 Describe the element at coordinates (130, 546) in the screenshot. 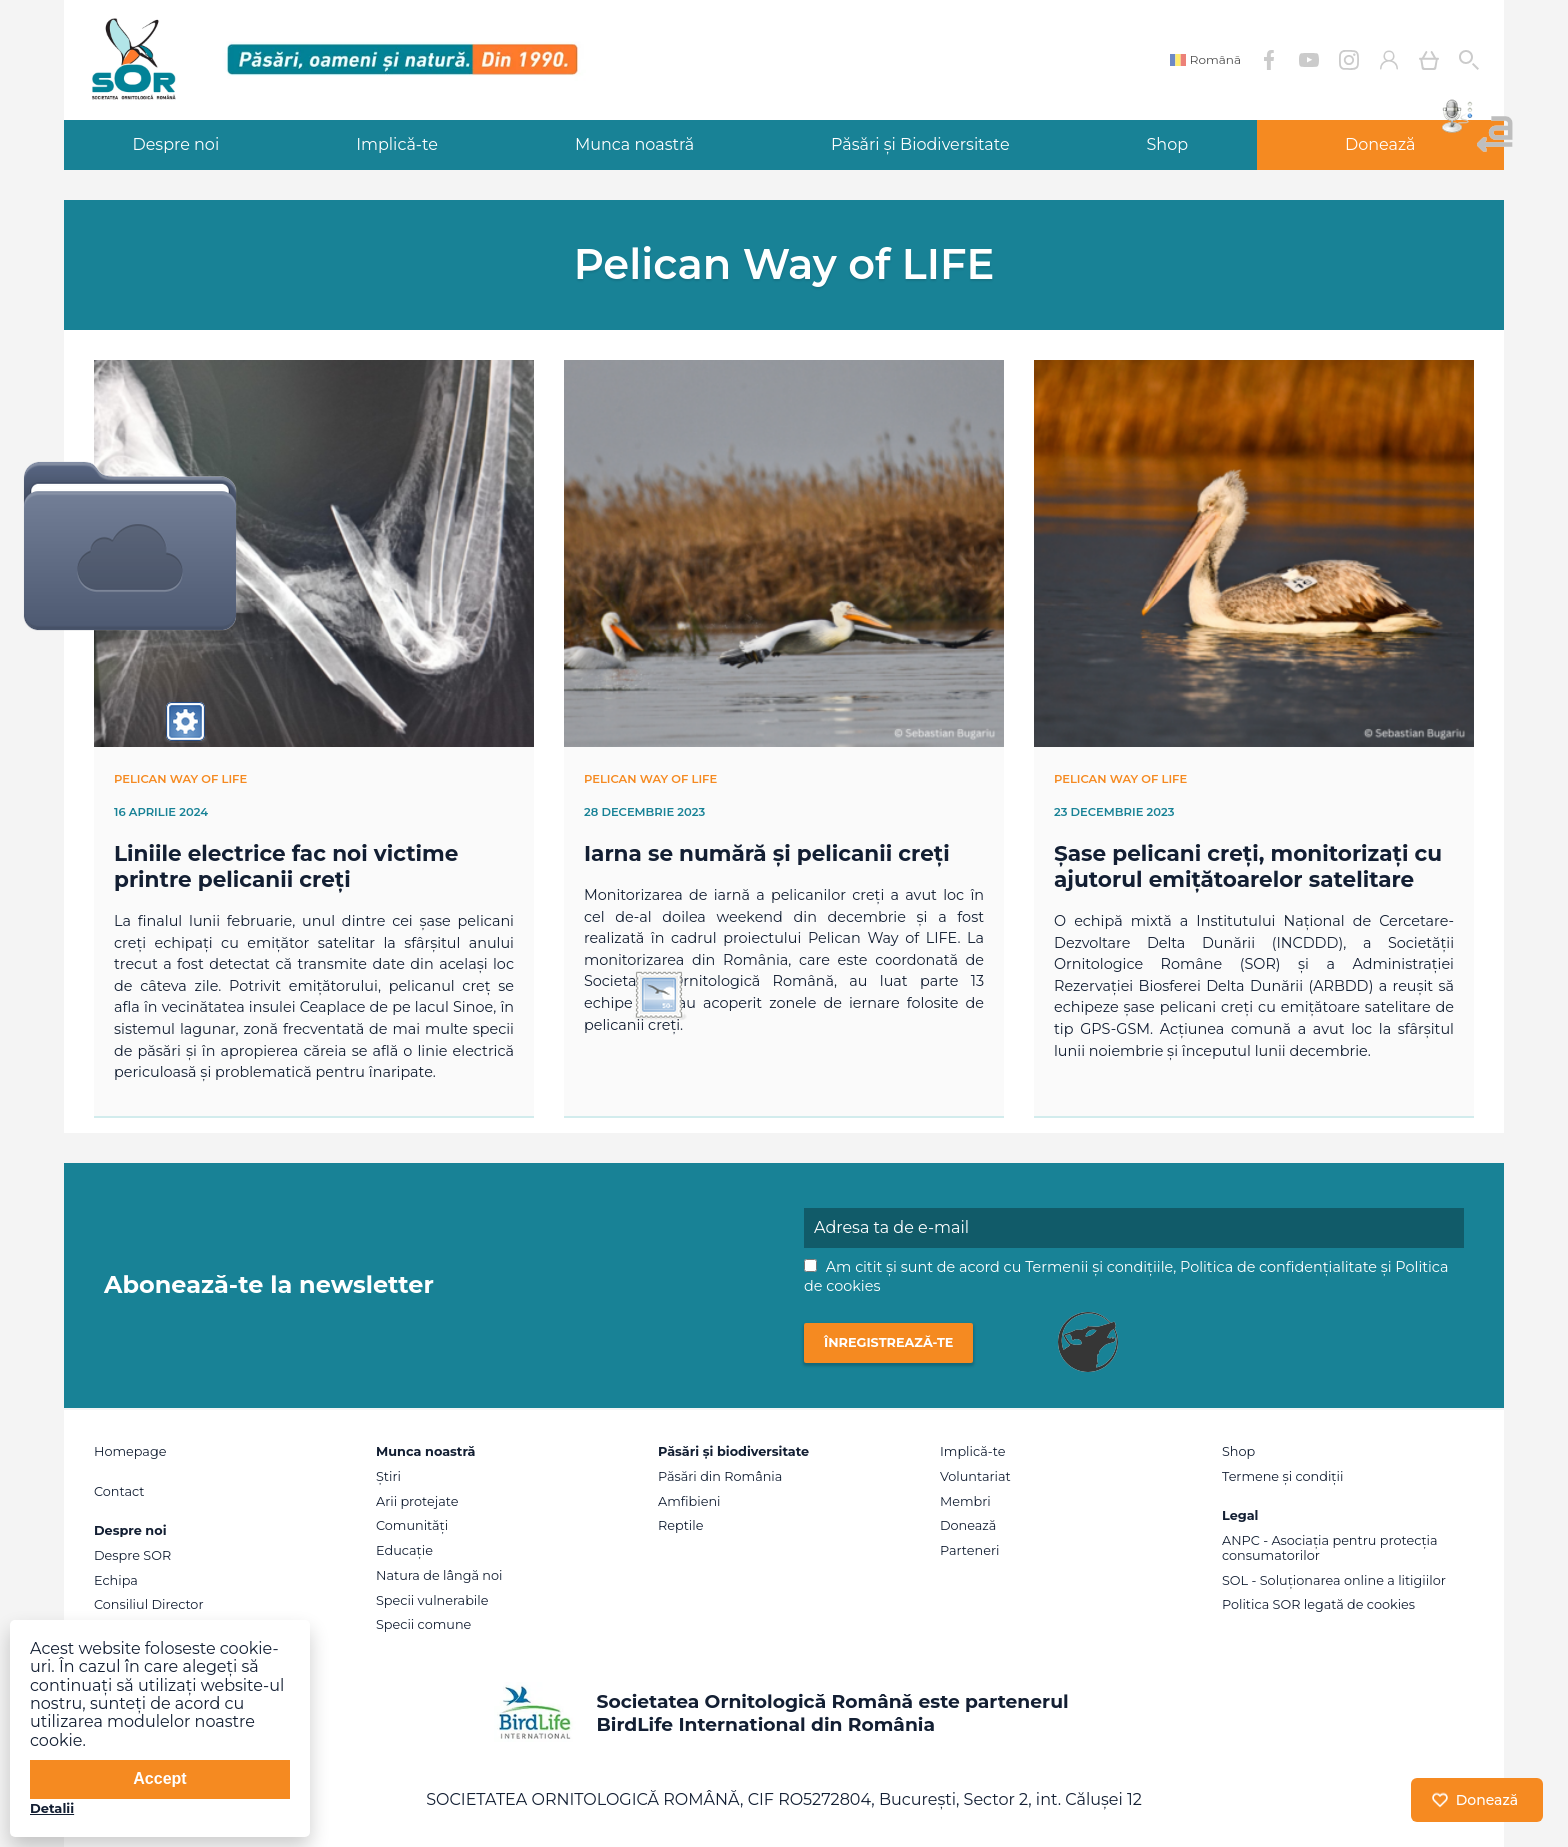

I see `access cloud-synced files and folders` at that location.